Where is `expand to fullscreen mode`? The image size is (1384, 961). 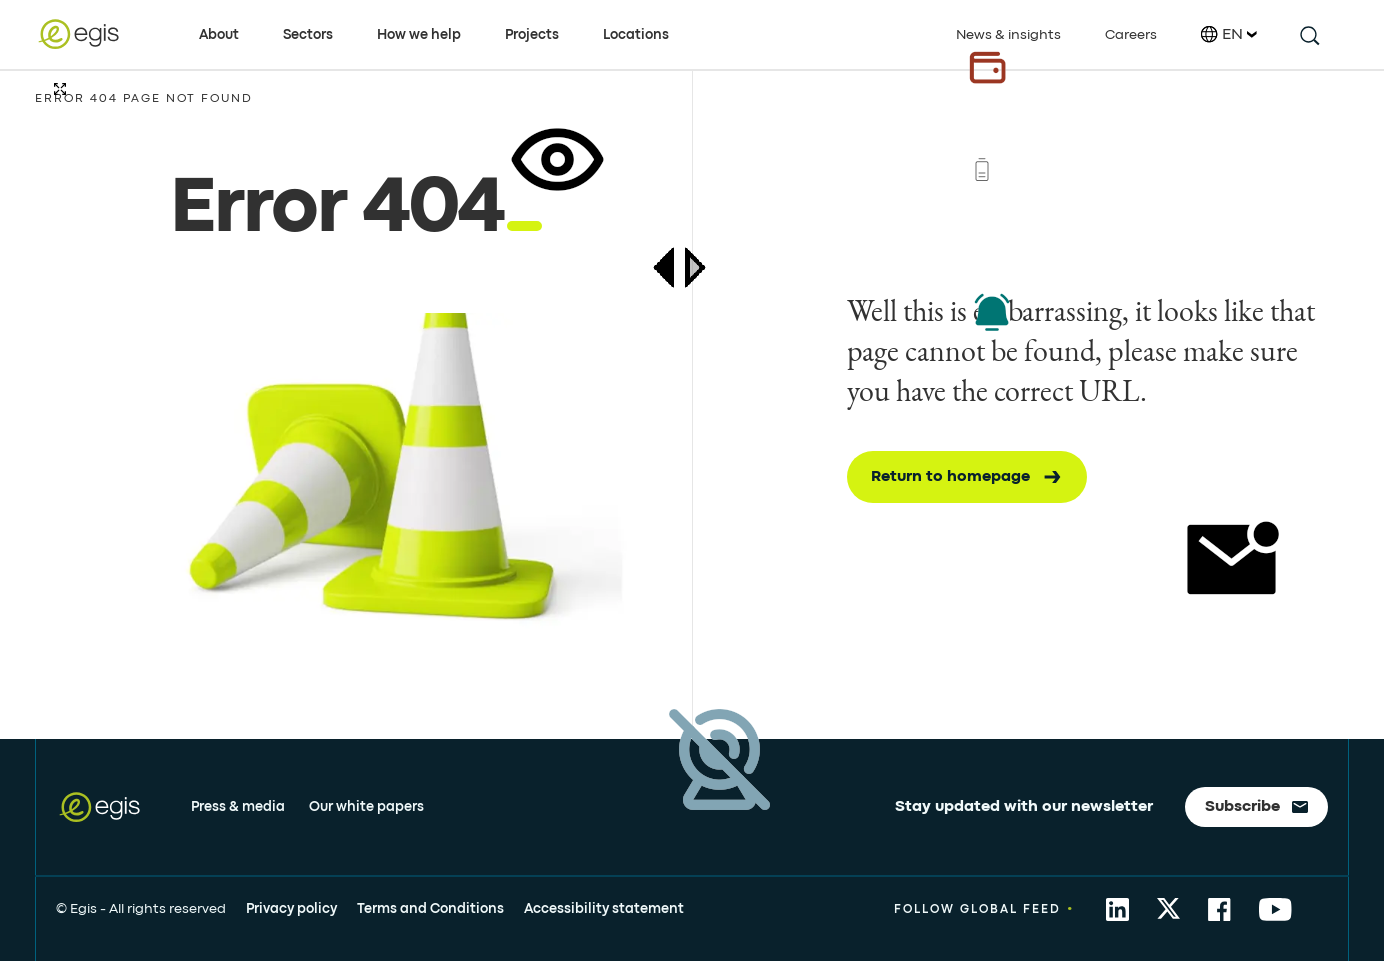 expand to fullscreen mode is located at coordinates (60, 89).